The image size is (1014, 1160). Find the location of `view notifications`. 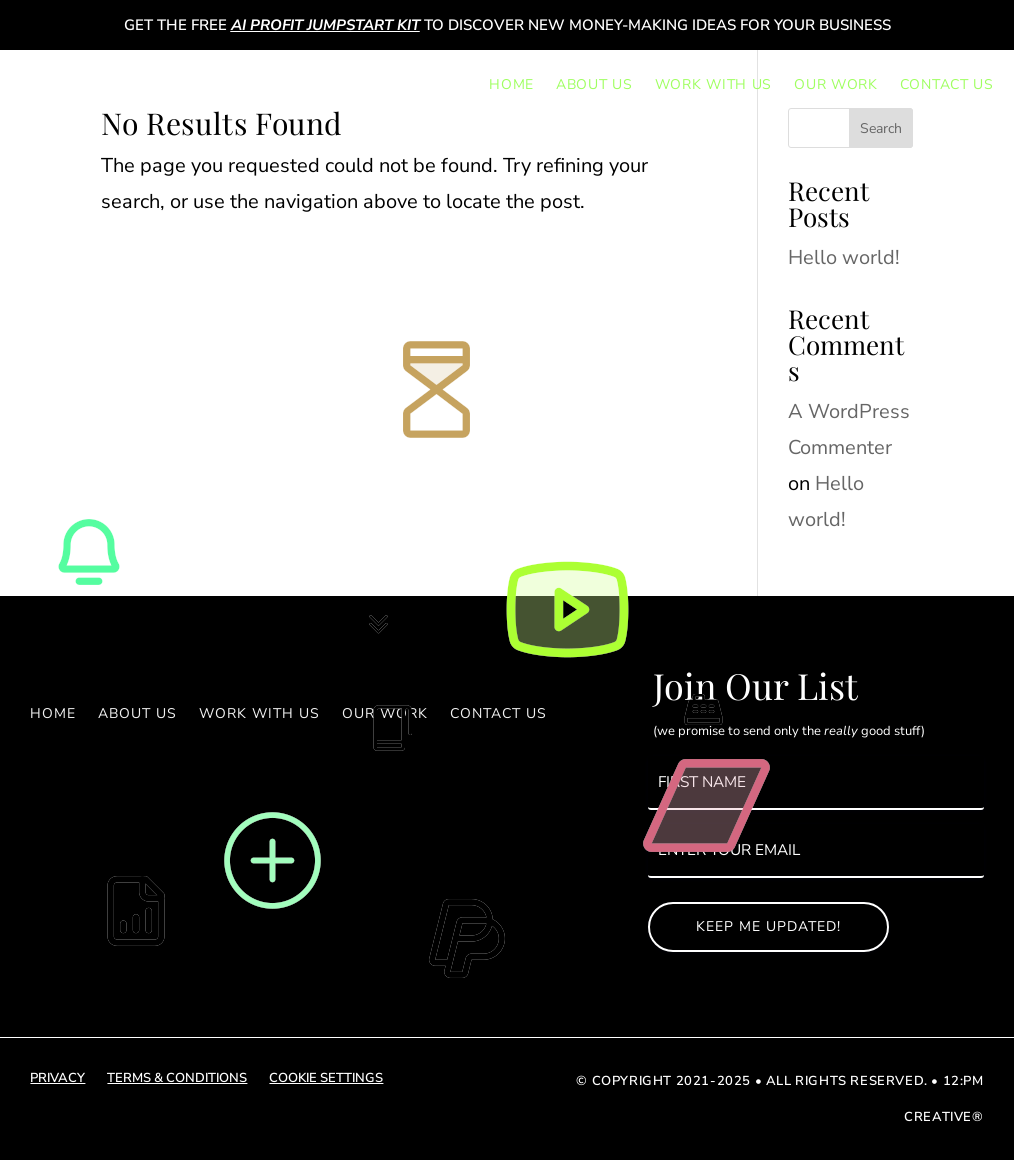

view notifications is located at coordinates (89, 552).